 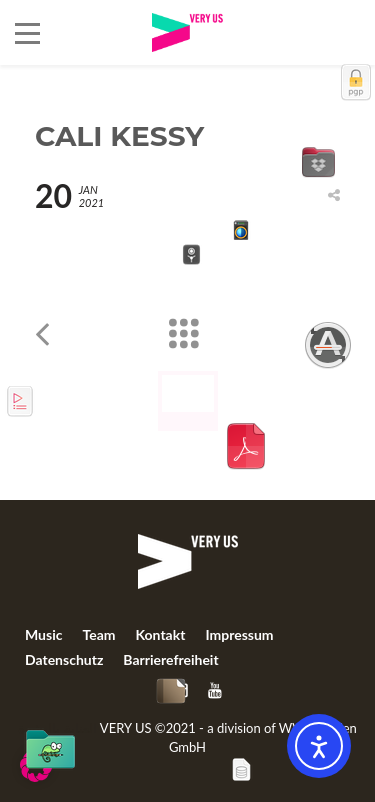 I want to click on sql database file, so click(x=241, y=769).